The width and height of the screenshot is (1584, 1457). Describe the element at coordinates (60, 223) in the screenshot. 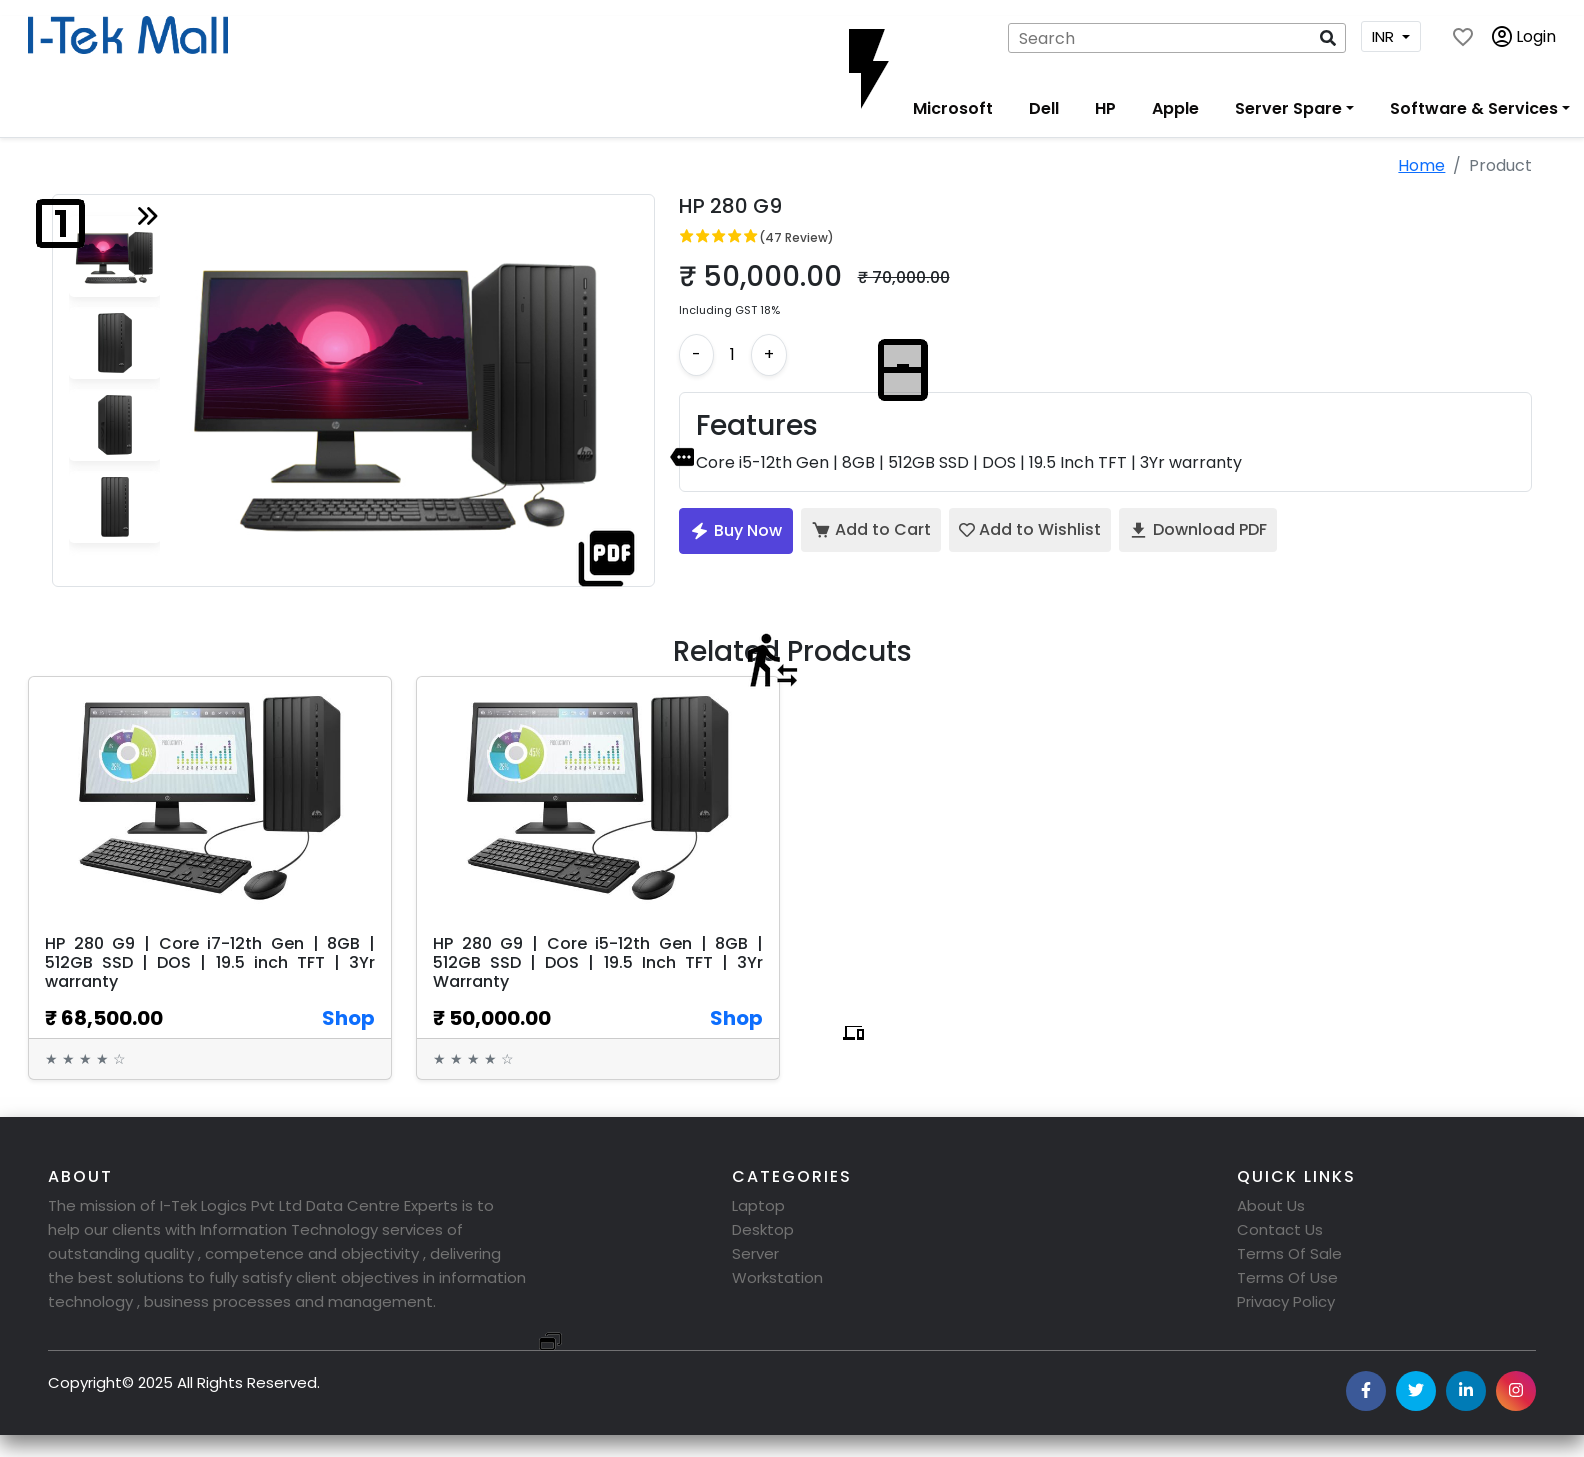

I see `select option one or first choice` at that location.